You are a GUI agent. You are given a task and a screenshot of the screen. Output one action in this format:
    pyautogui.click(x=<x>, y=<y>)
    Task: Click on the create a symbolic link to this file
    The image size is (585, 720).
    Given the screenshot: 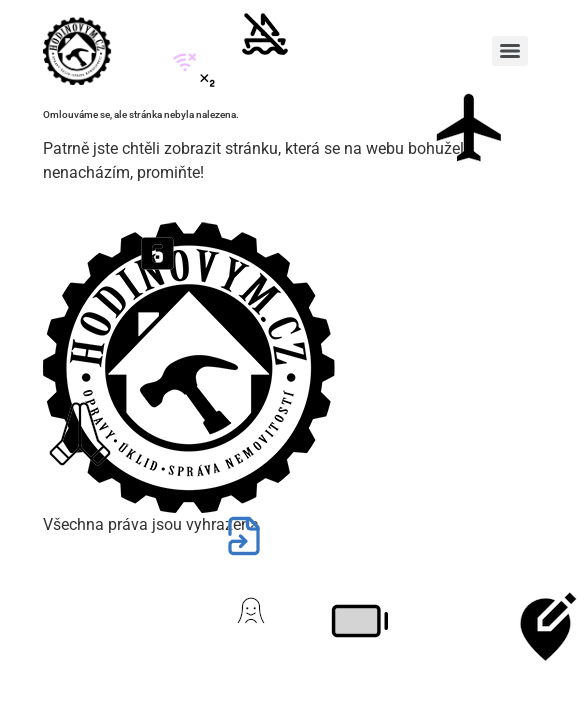 What is the action you would take?
    pyautogui.click(x=244, y=536)
    